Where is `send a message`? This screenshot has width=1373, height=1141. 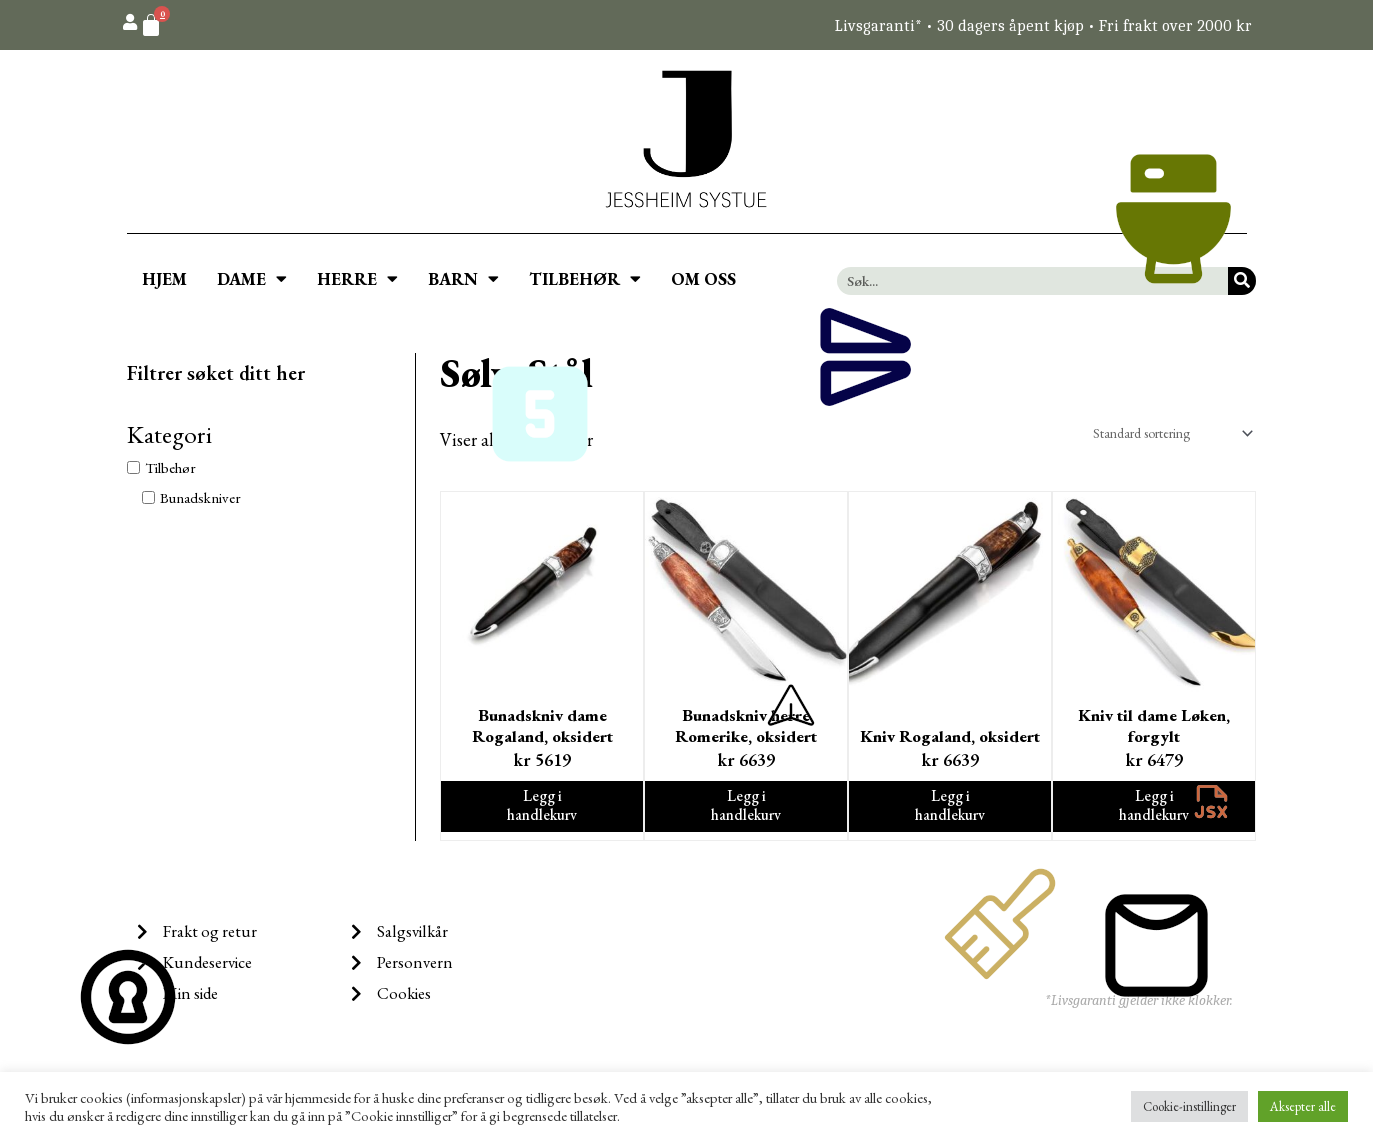
send a message is located at coordinates (791, 706).